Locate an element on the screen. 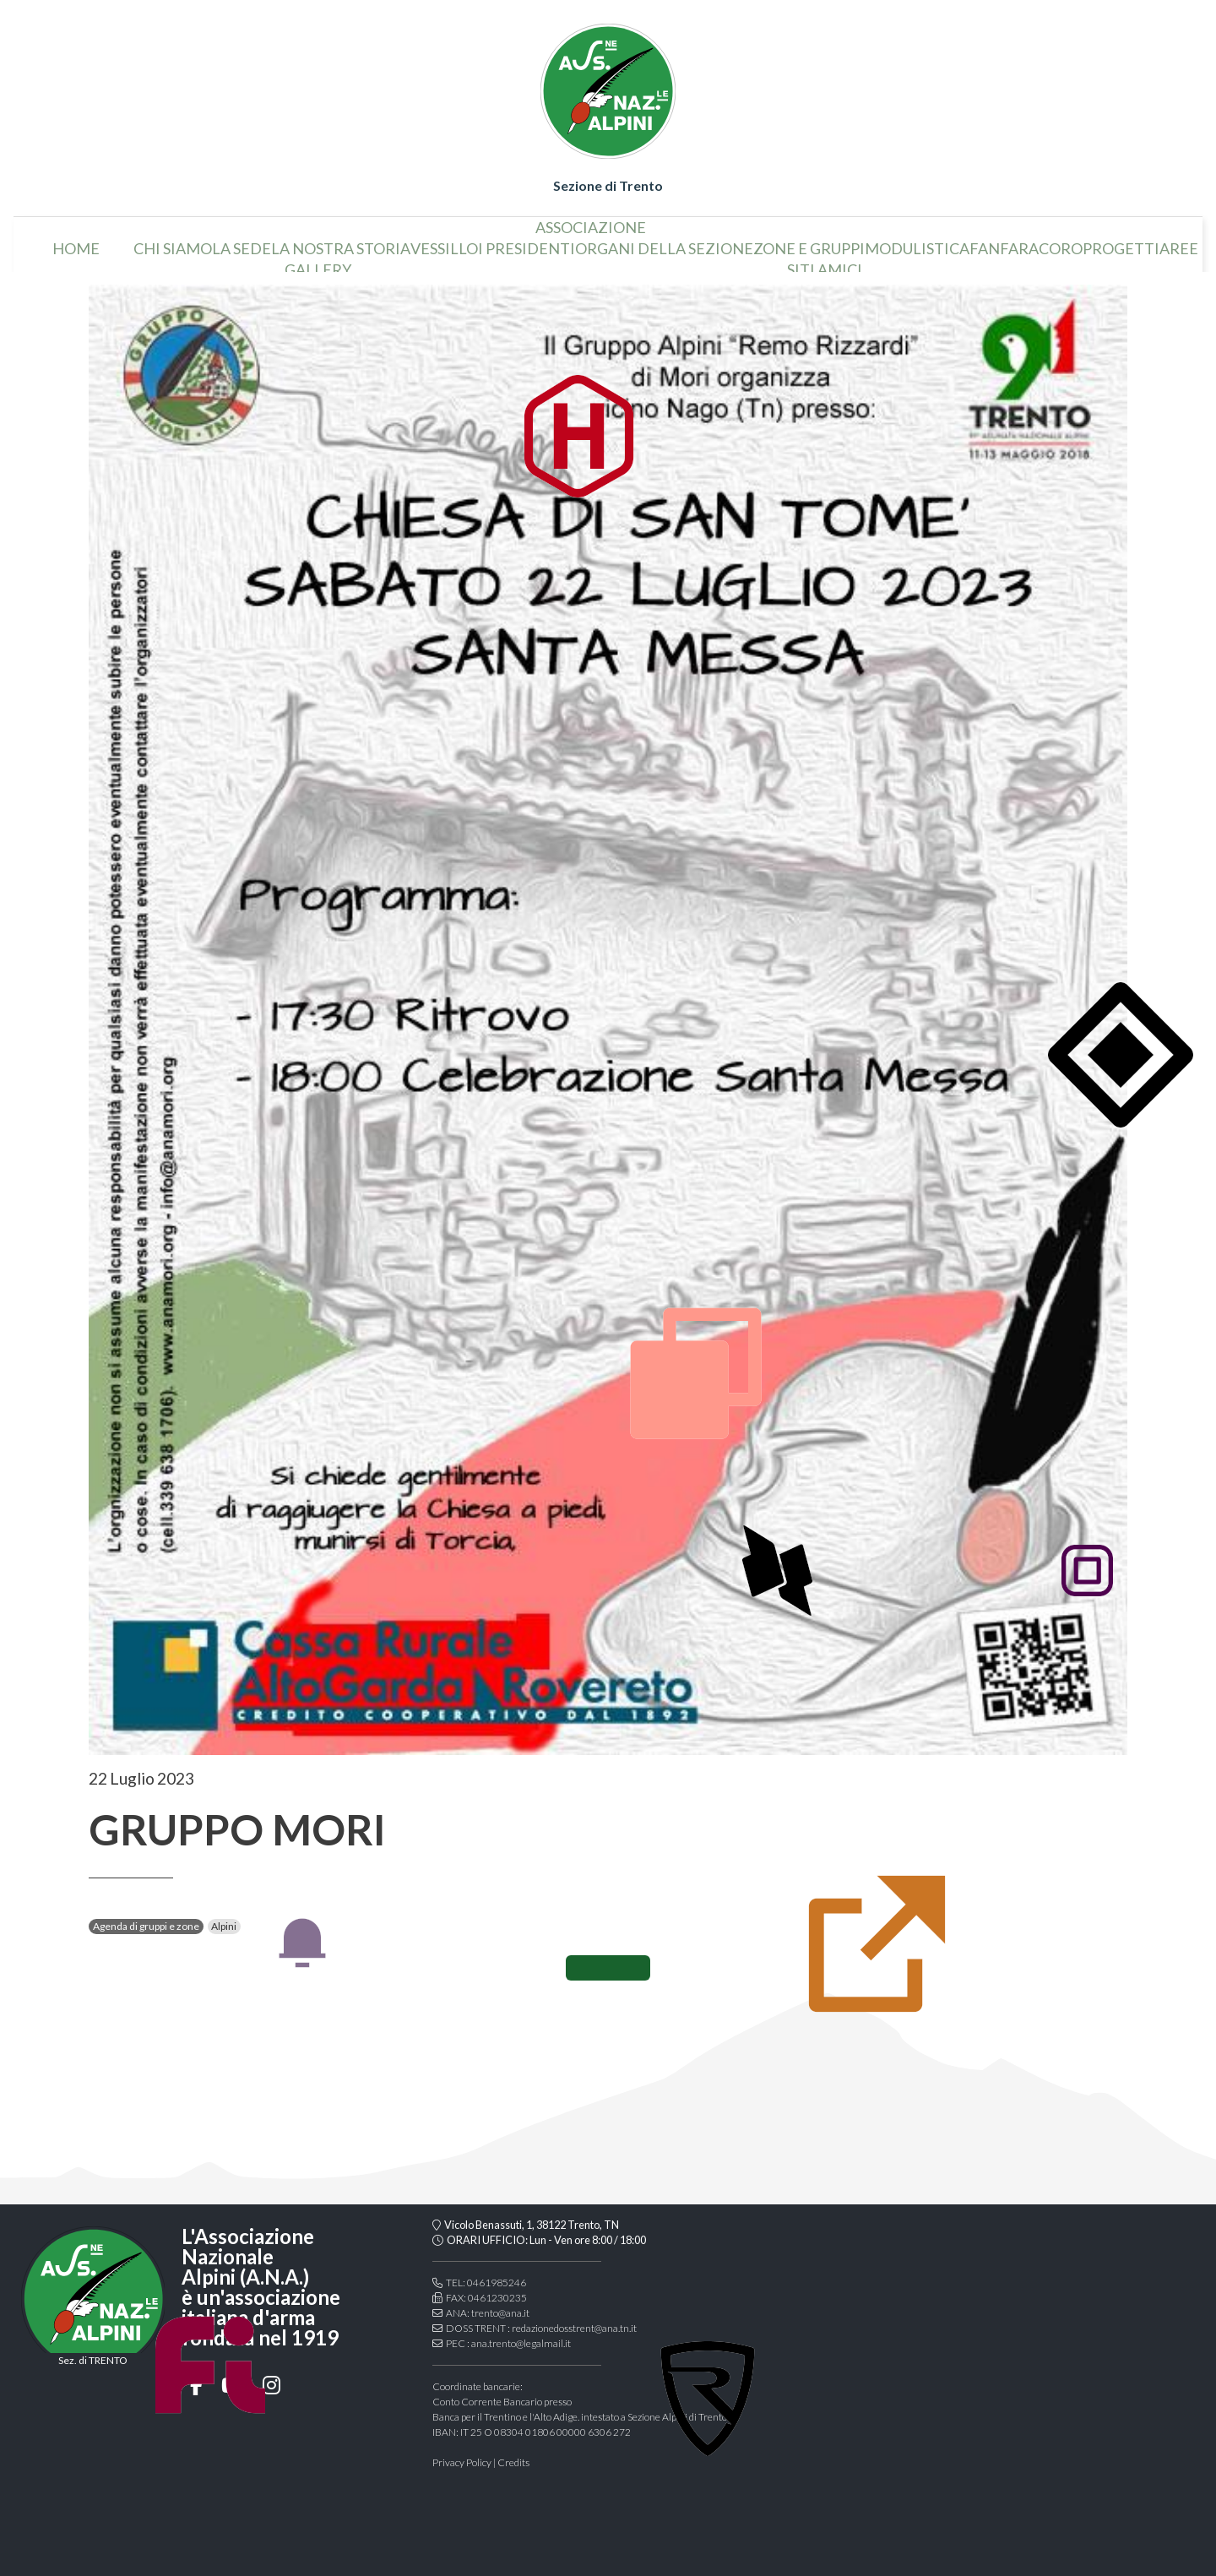  notification or alert indicator is located at coordinates (302, 1942).